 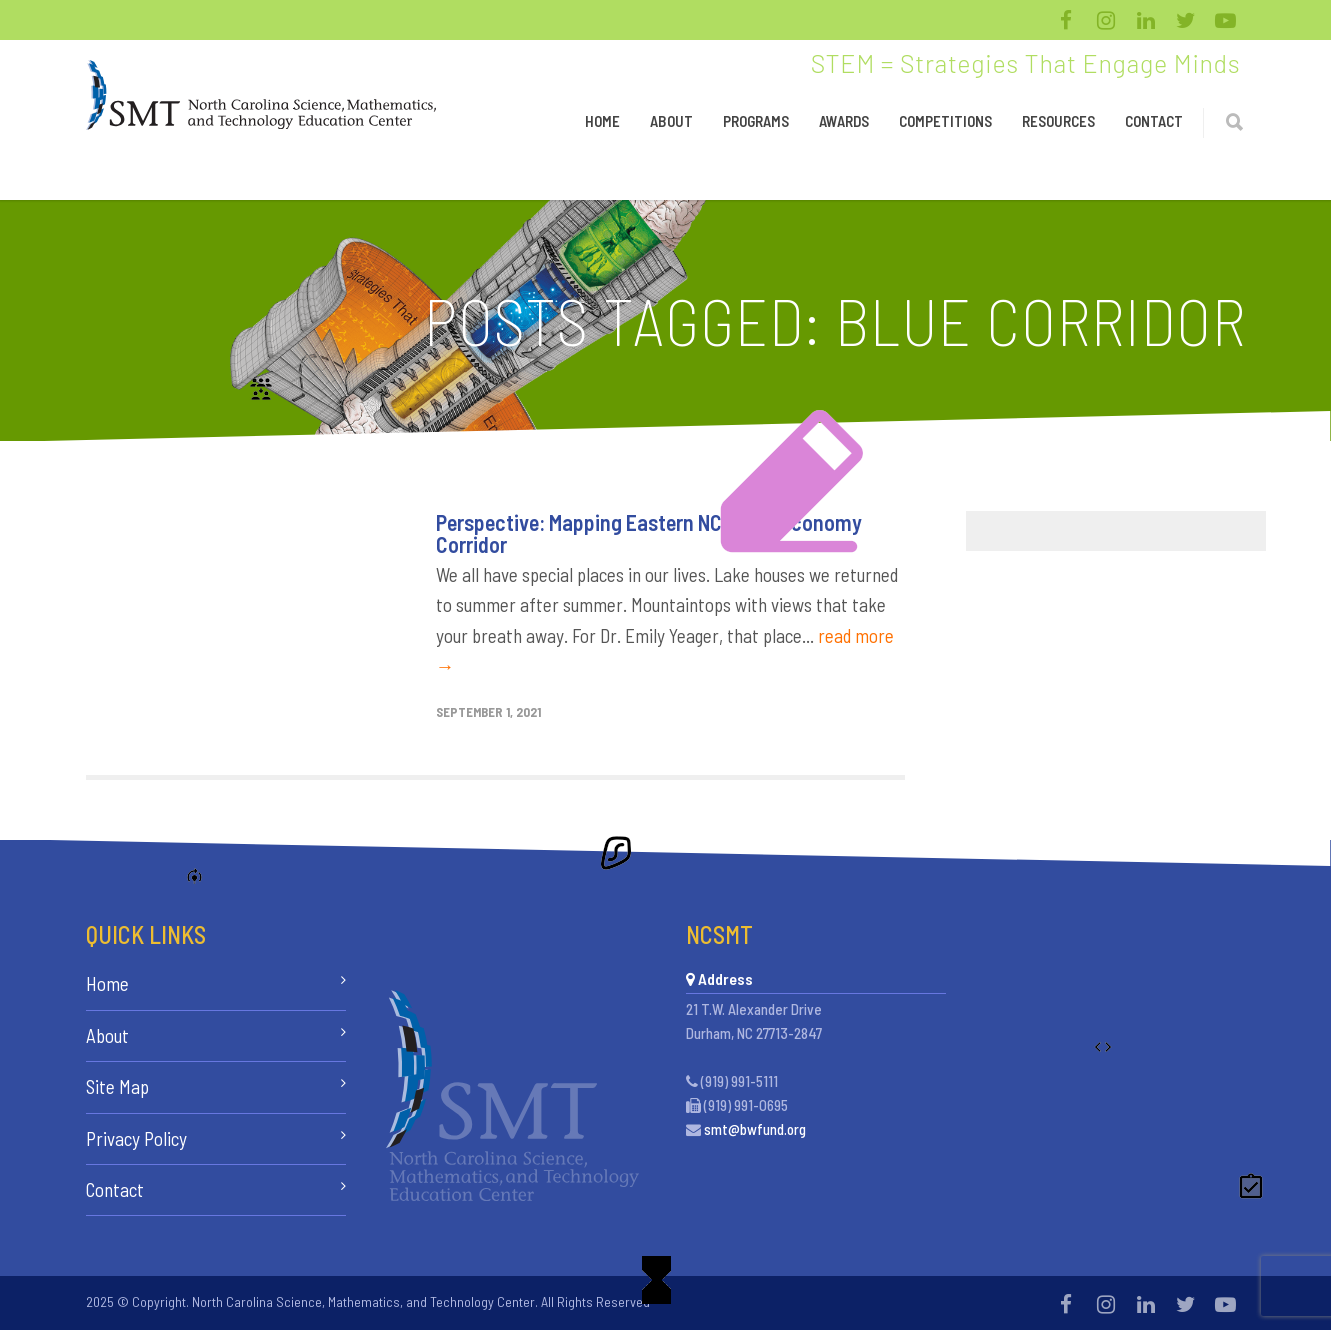 What do you see at coordinates (657, 1280) in the screenshot?
I see `indicates a process is in progress or loading` at bounding box center [657, 1280].